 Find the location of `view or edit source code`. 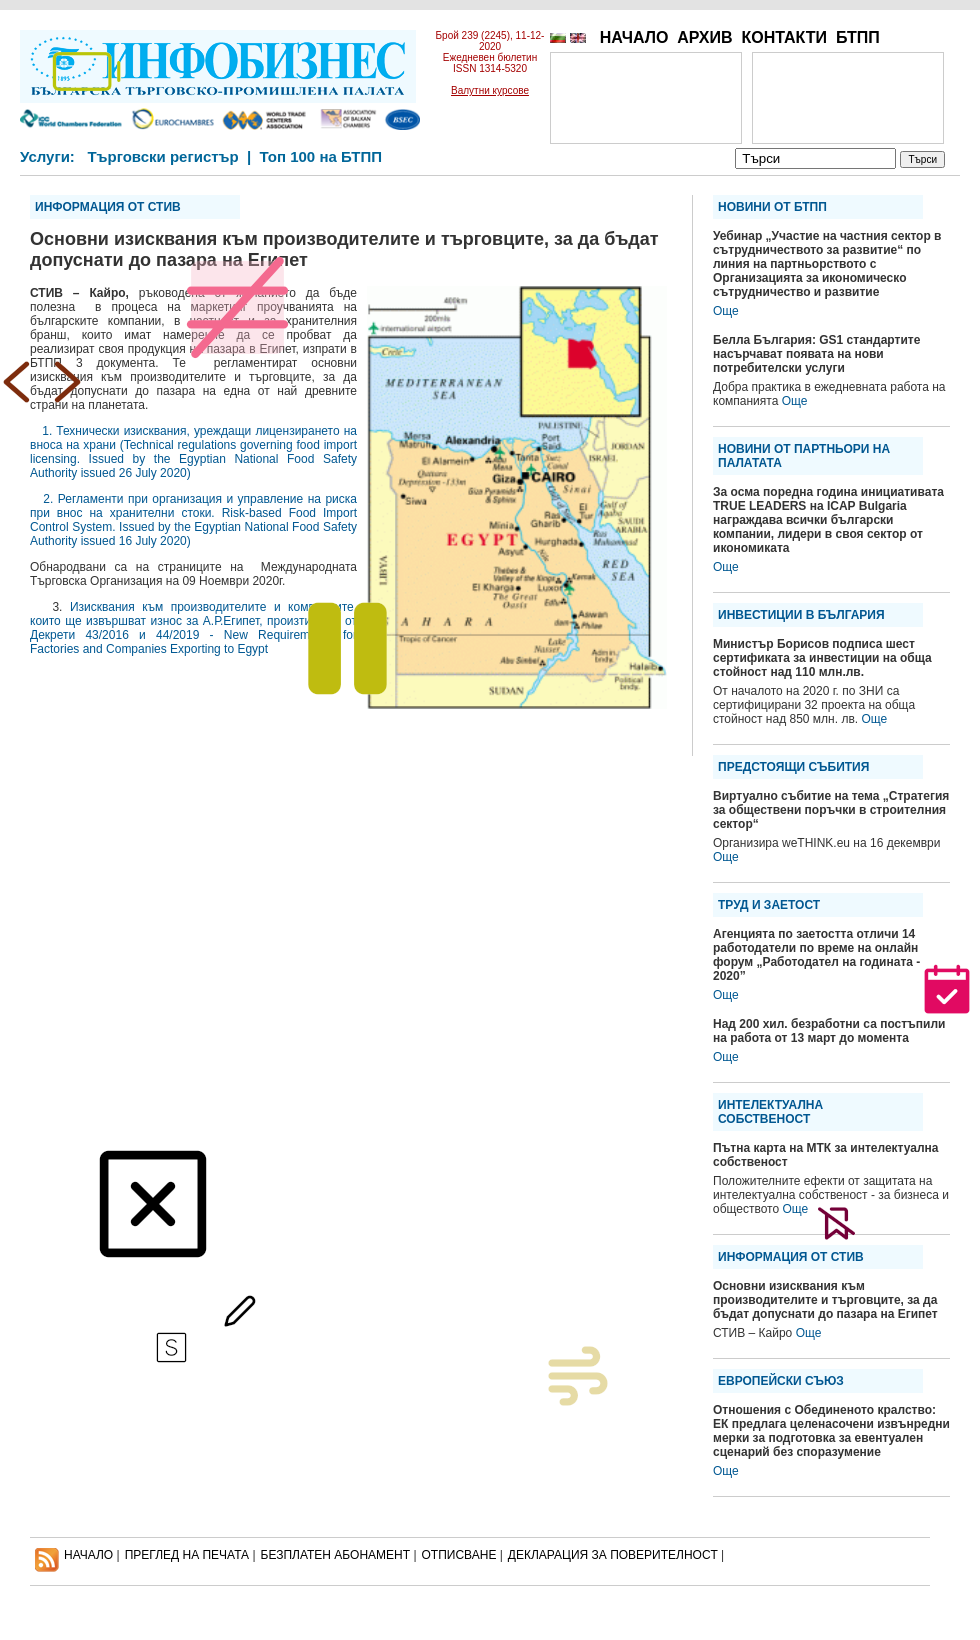

view or edit source code is located at coordinates (42, 382).